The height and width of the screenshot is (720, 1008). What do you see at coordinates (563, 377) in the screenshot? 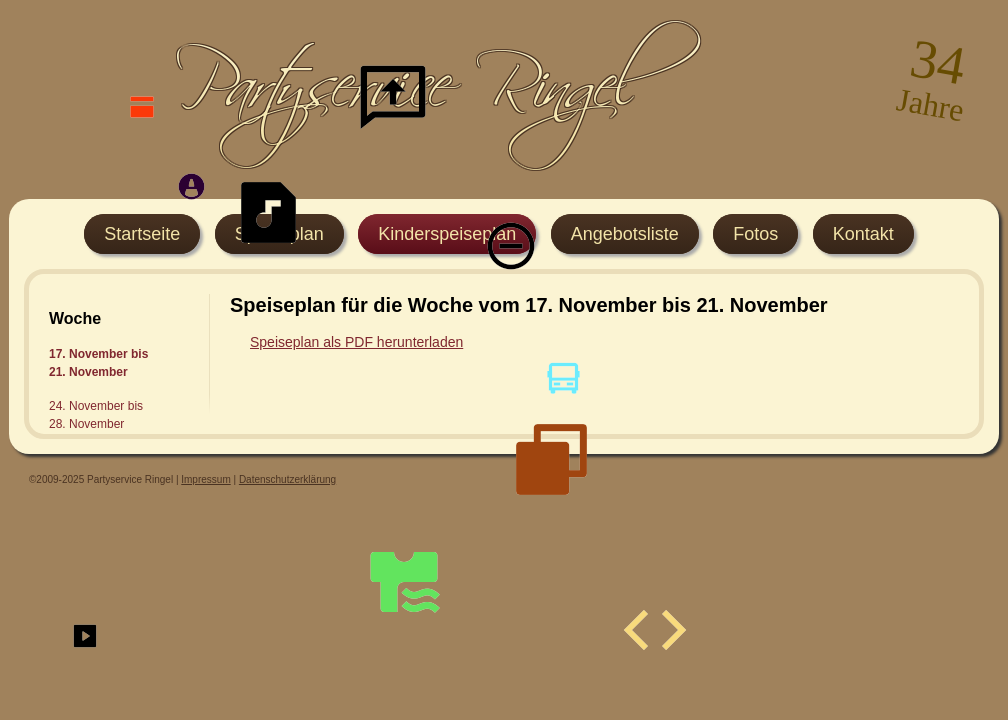
I see `view public transit options` at bounding box center [563, 377].